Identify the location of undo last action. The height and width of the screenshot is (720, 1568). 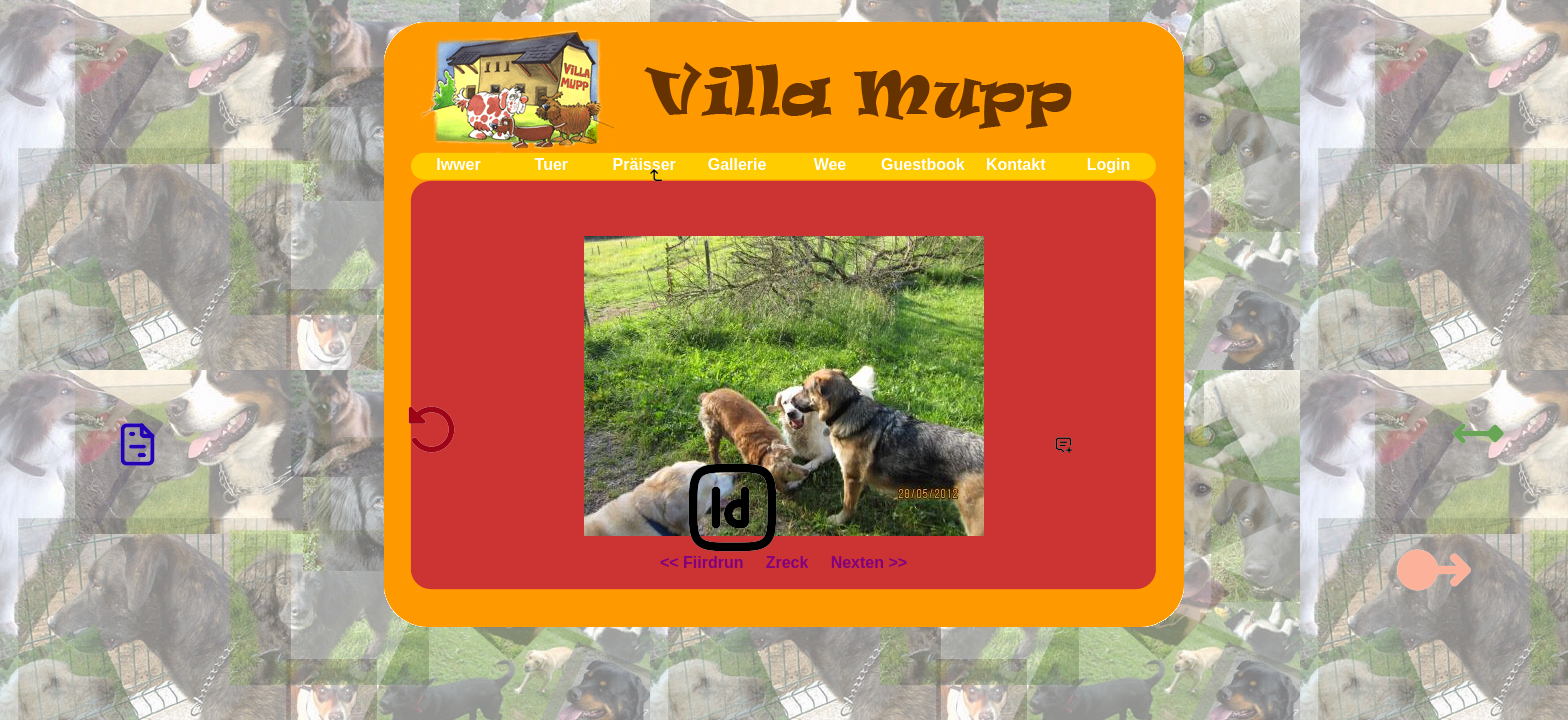
(431, 429).